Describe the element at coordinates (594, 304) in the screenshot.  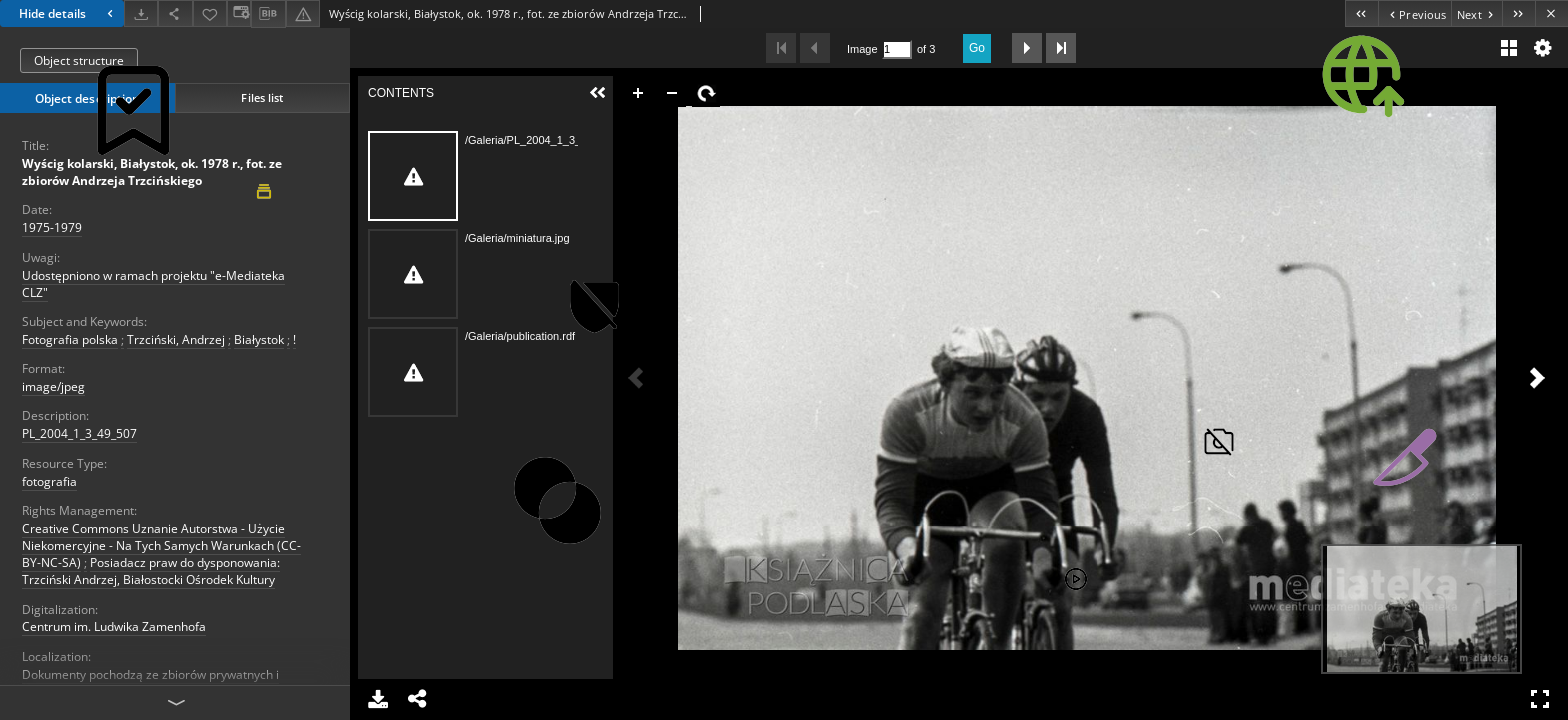
I see `security or protection is disabled` at that location.